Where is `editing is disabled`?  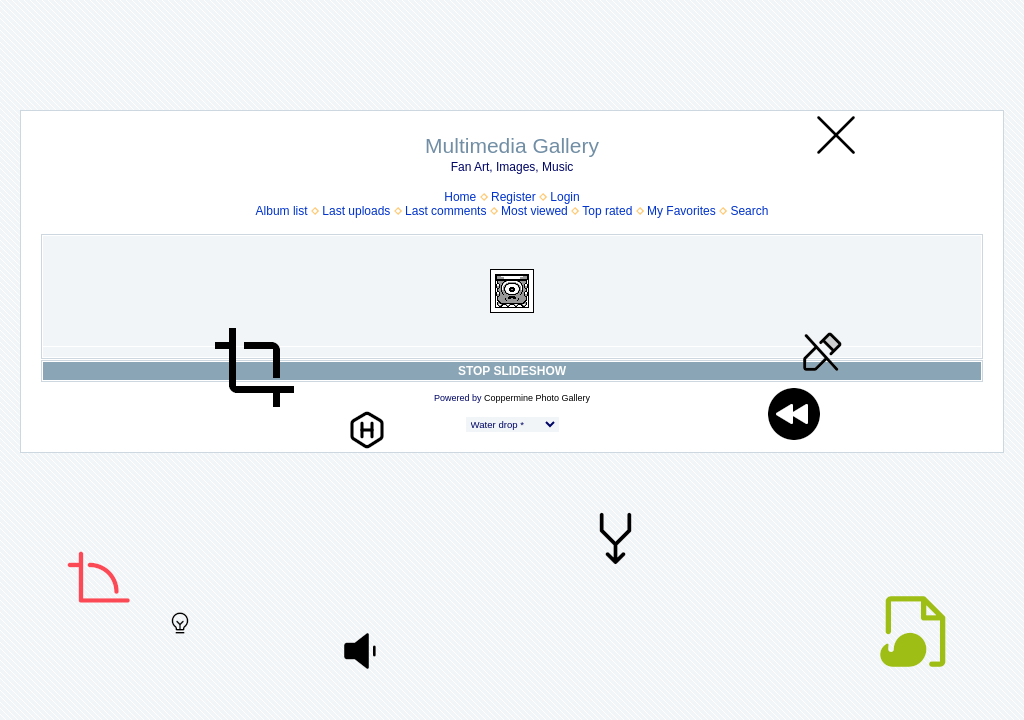
editing is disabled is located at coordinates (821, 352).